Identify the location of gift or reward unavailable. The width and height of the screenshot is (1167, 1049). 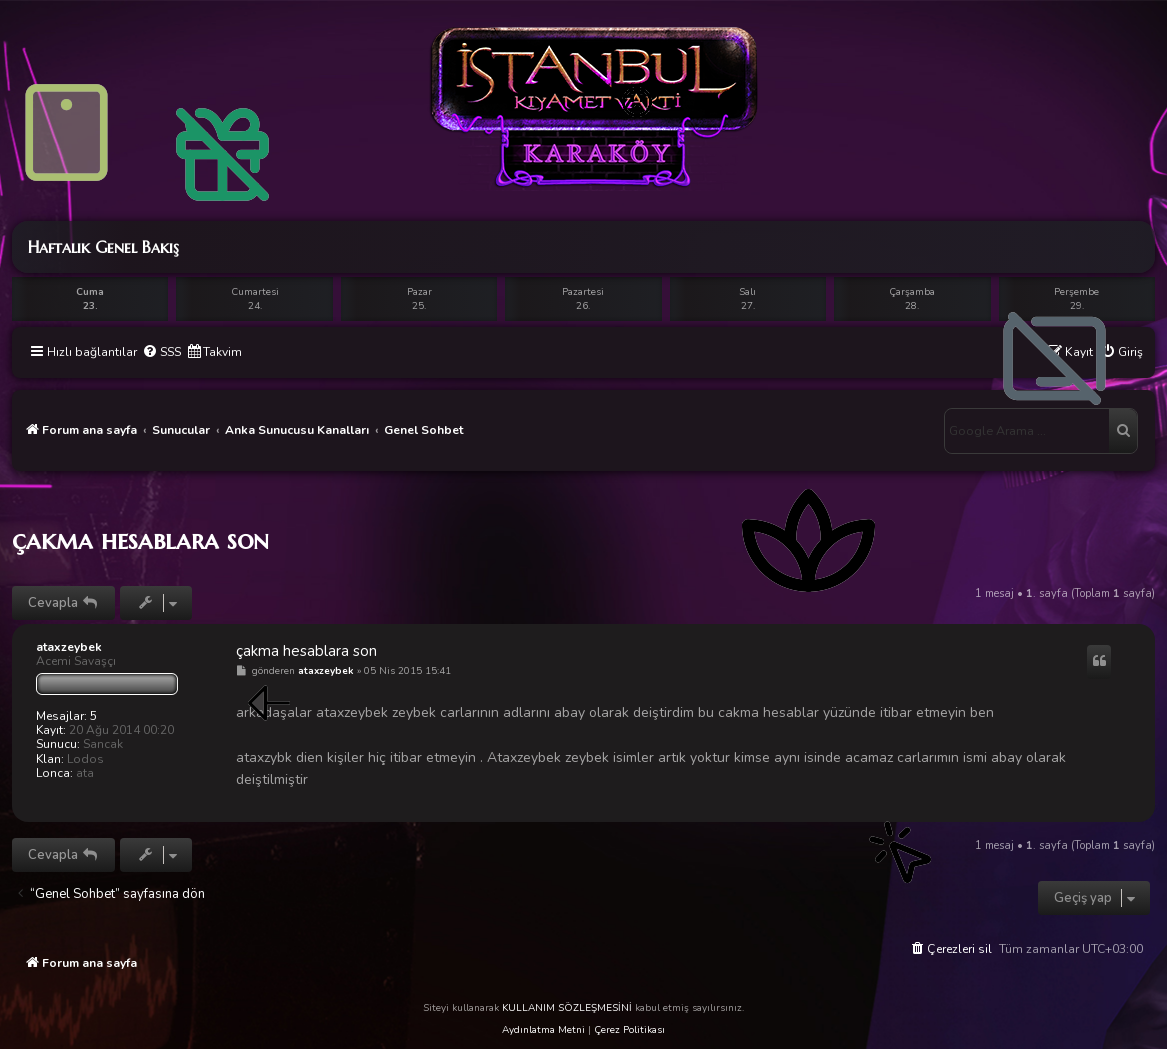
(222, 154).